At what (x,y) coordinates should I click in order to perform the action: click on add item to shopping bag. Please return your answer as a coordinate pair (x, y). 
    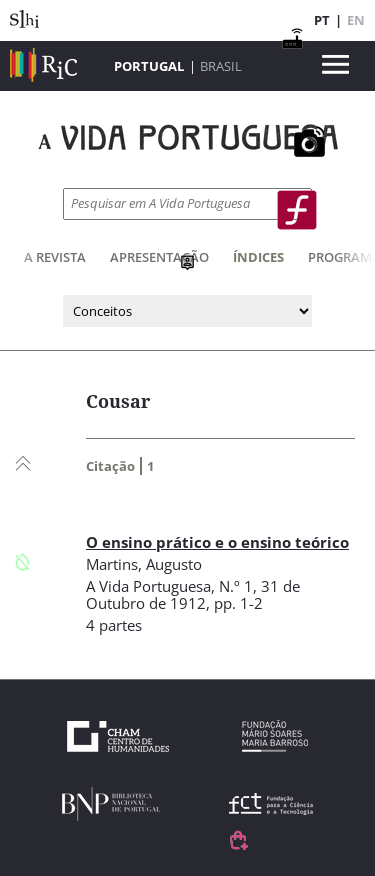
    Looking at the image, I should click on (238, 840).